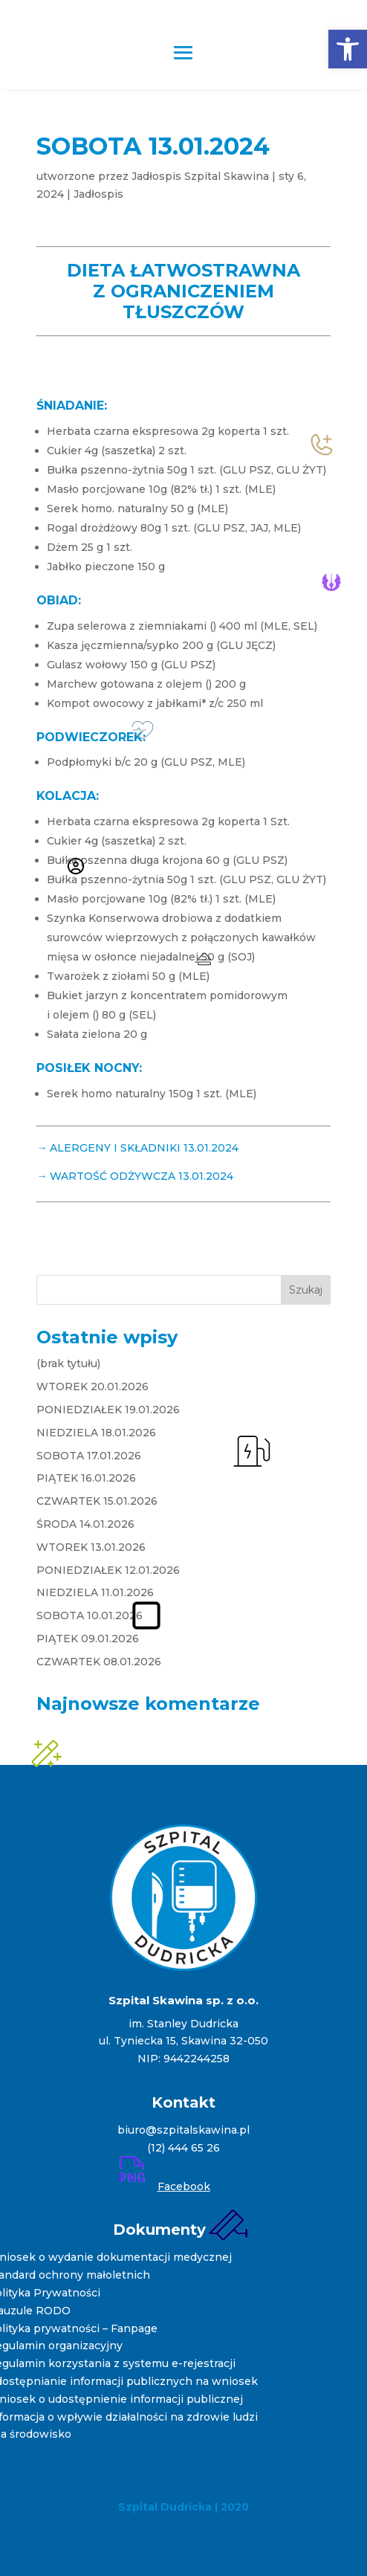 This screenshot has height=2576, width=367. Describe the element at coordinates (250, 1451) in the screenshot. I see `find nearby EV charging stations` at that location.